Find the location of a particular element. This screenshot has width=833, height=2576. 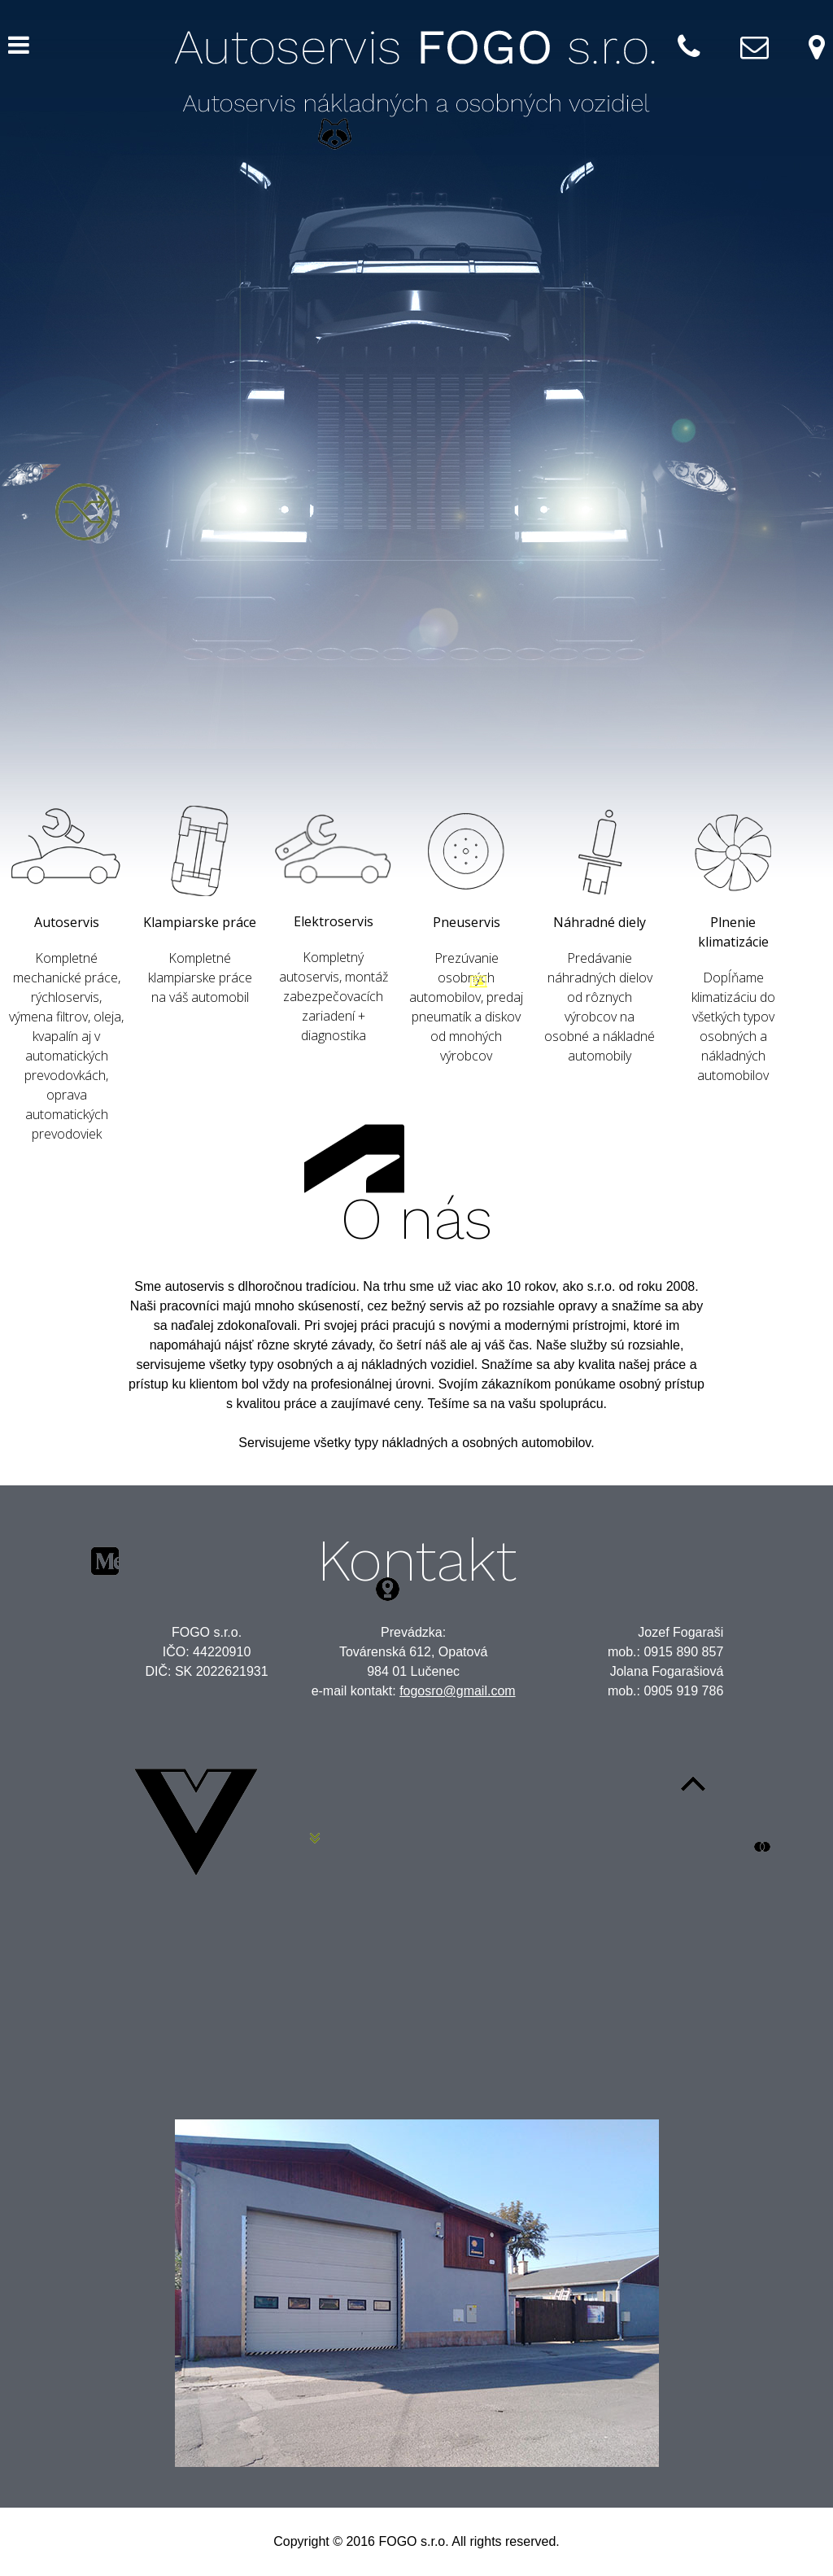

open the Medium app is located at coordinates (105, 1561).